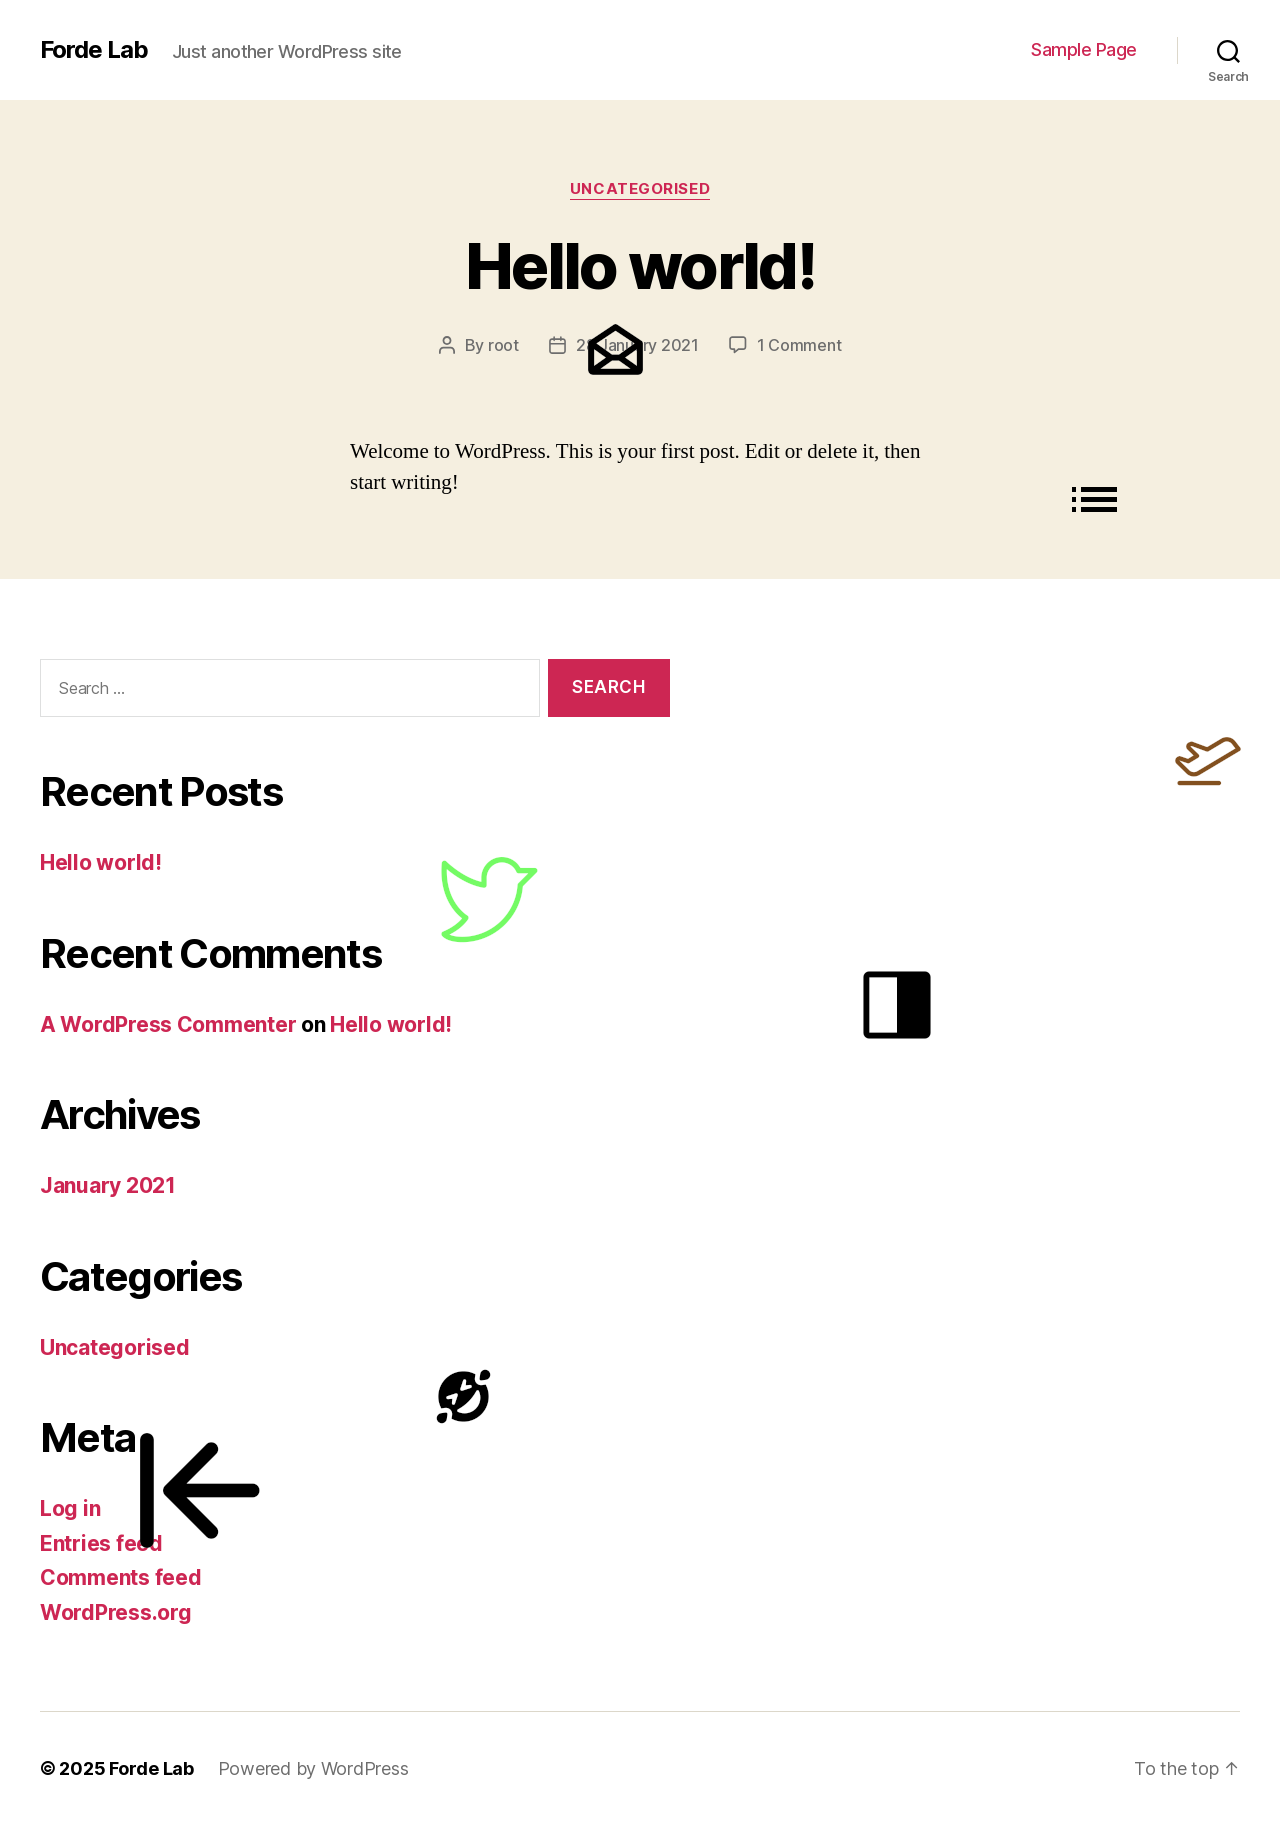 This screenshot has height=1825, width=1280. Describe the element at coordinates (197, 1490) in the screenshot. I see `go back to the beginning` at that location.